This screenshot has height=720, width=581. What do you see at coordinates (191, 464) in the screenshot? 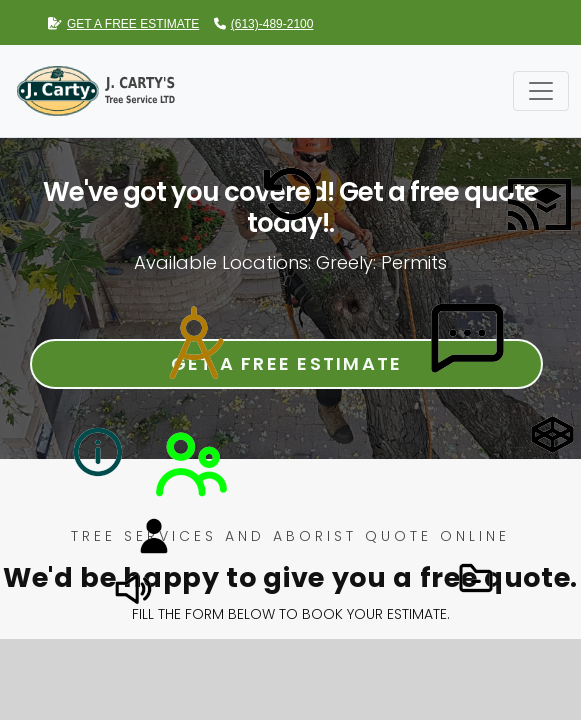
I see `view contacts or friends list` at bounding box center [191, 464].